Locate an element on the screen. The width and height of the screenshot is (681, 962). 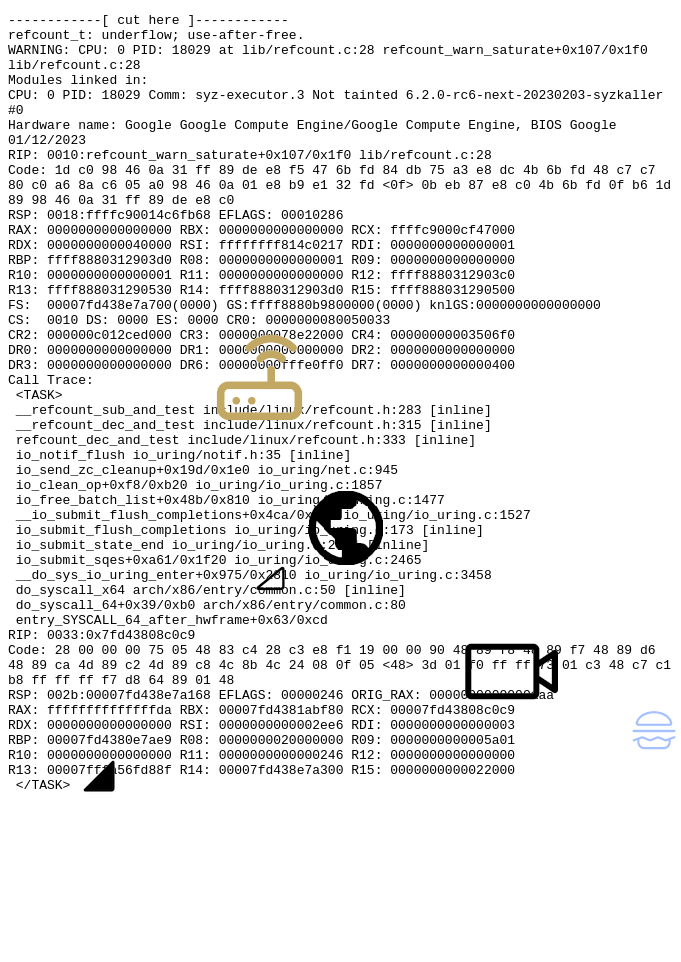
access public or global content is located at coordinates (346, 528).